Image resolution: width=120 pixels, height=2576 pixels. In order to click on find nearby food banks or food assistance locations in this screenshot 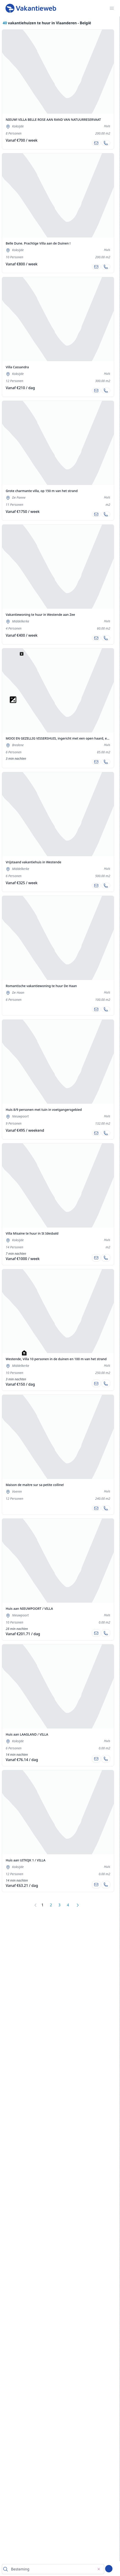, I will do `click(24, 1353)`.